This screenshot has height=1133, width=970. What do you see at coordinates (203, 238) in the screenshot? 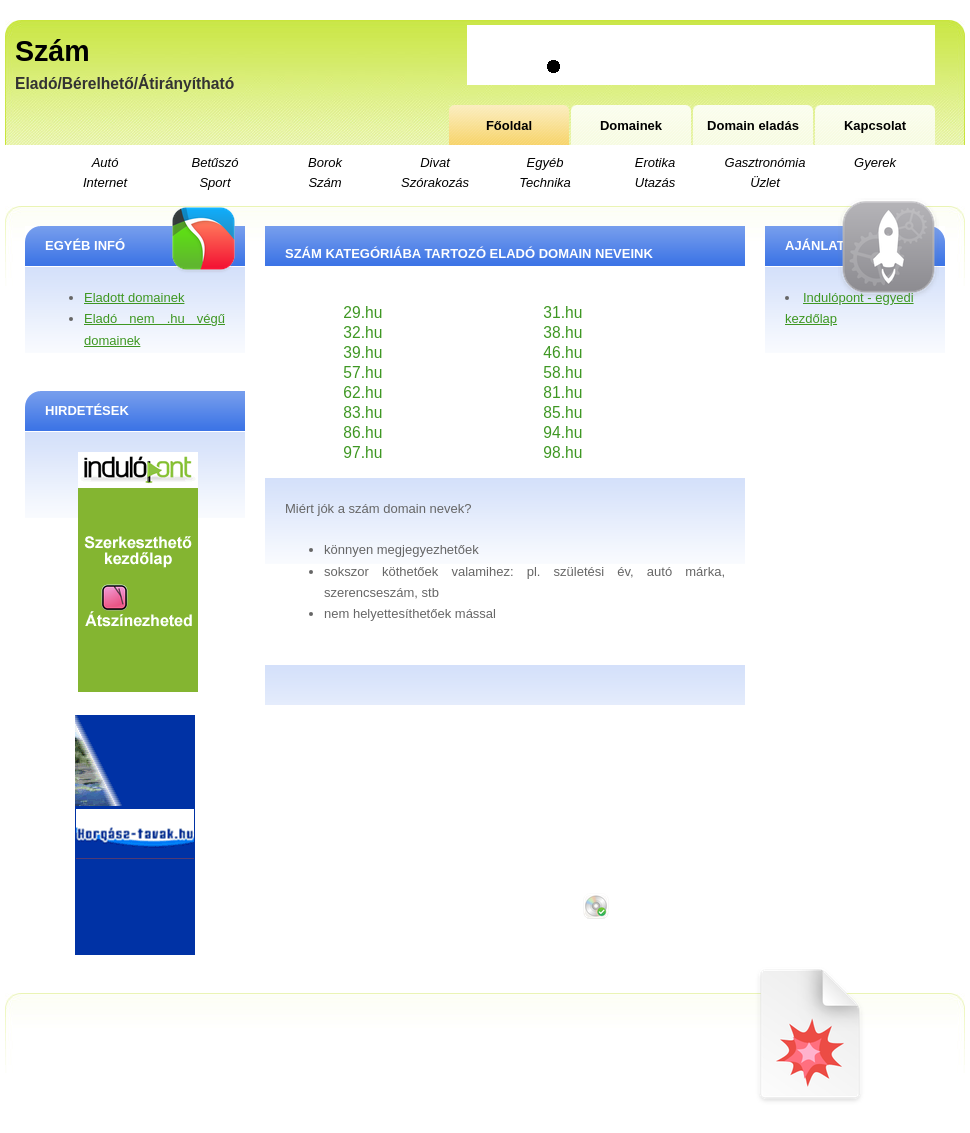
I see `open reaper digital audio workstation` at bounding box center [203, 238].